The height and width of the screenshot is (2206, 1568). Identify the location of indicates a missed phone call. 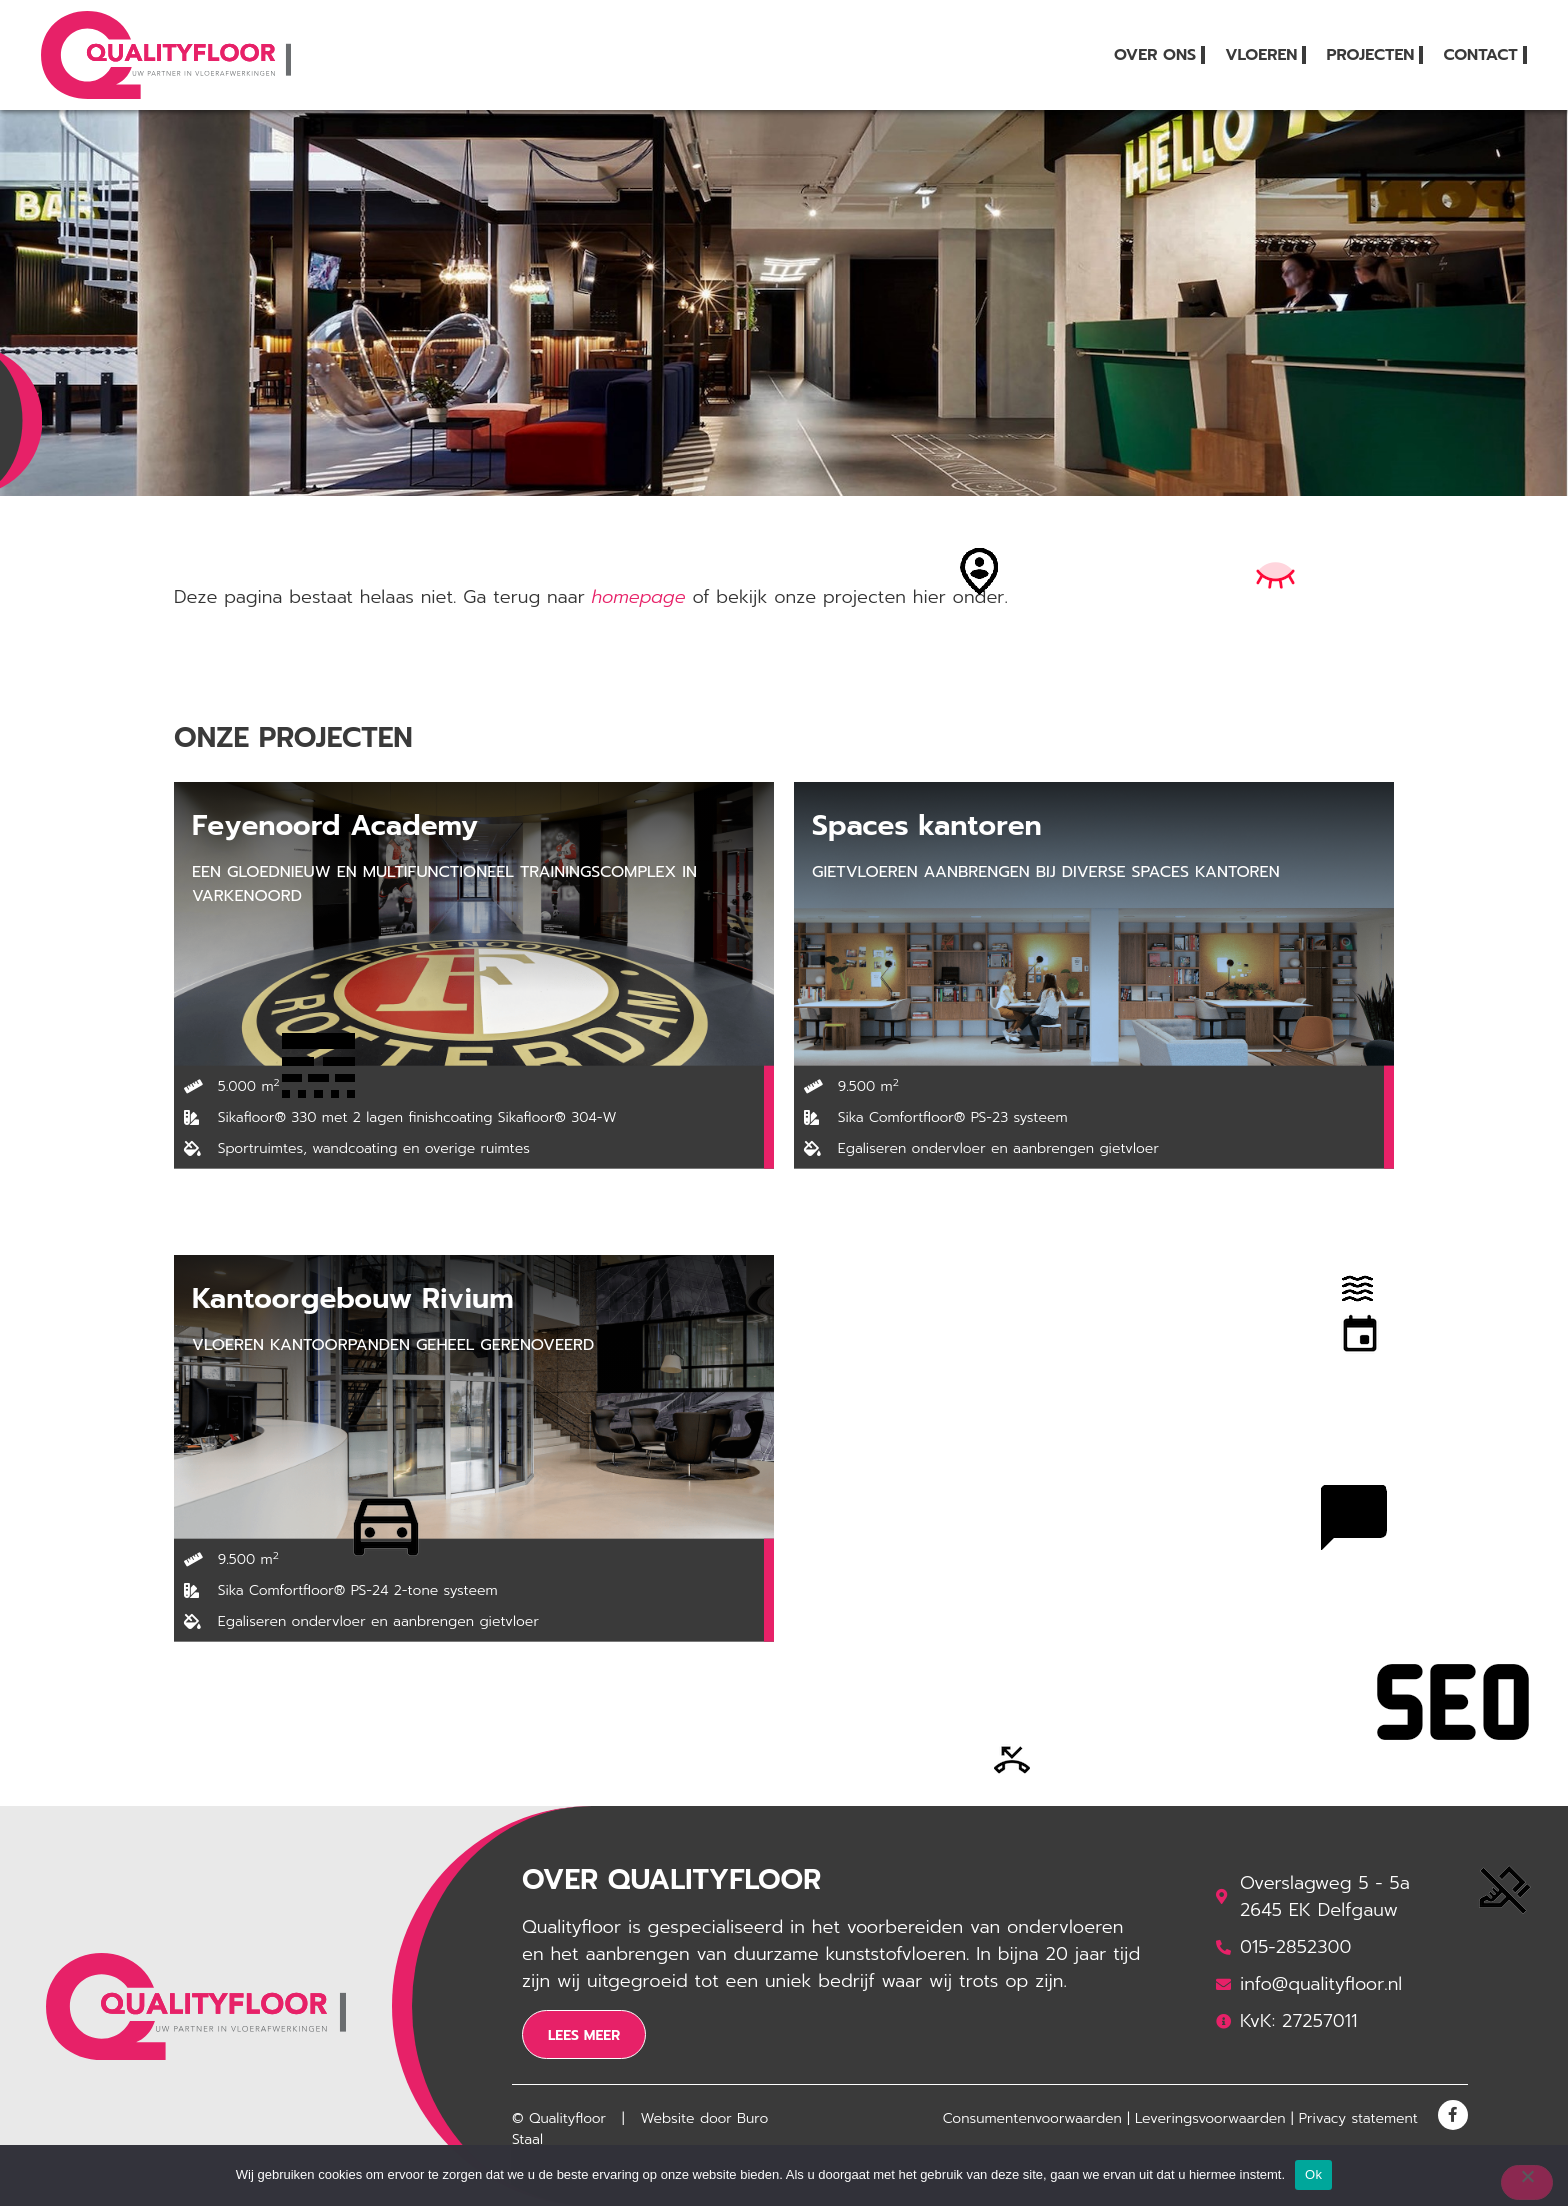
(1012, 1760).